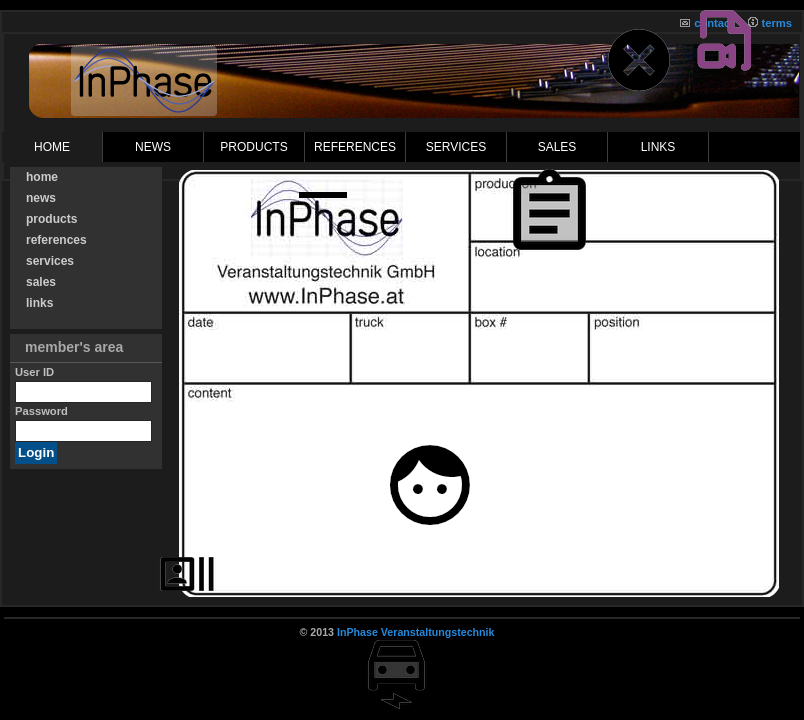  What do you see at coordinates (639, 60) in the screenshot?
I see `cancel or close the current action` at bounding box center [639, 60].